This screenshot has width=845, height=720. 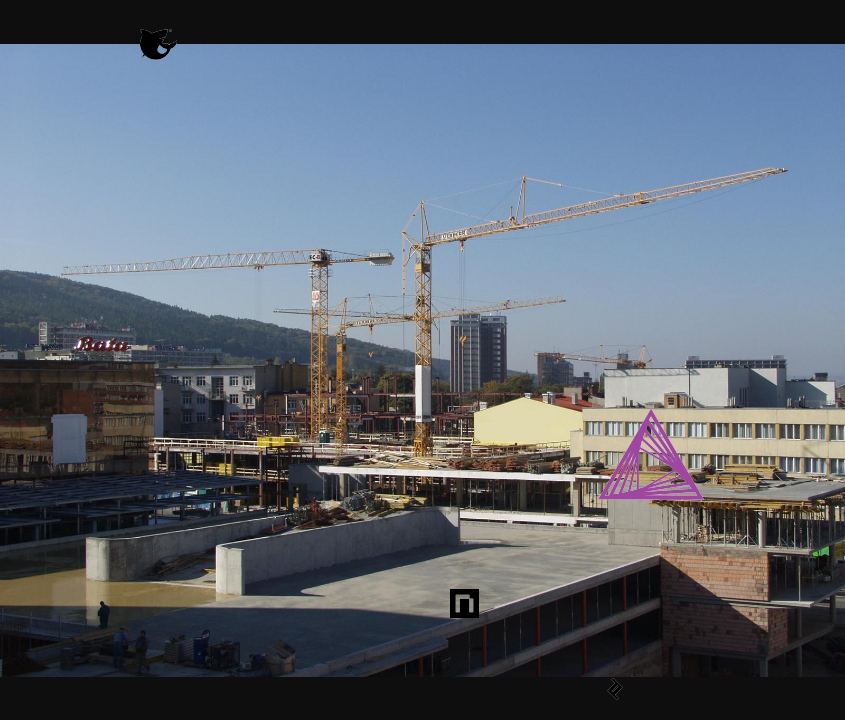 I want to click on open KNIME analytics platform, so click(x=651, y=454).